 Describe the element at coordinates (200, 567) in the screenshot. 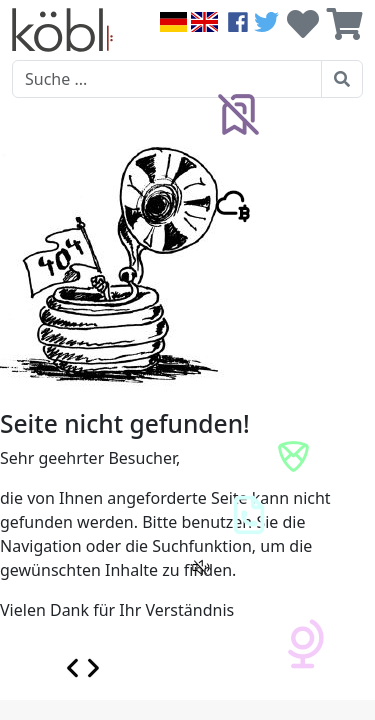

I see `mute audio or sound` at that location.